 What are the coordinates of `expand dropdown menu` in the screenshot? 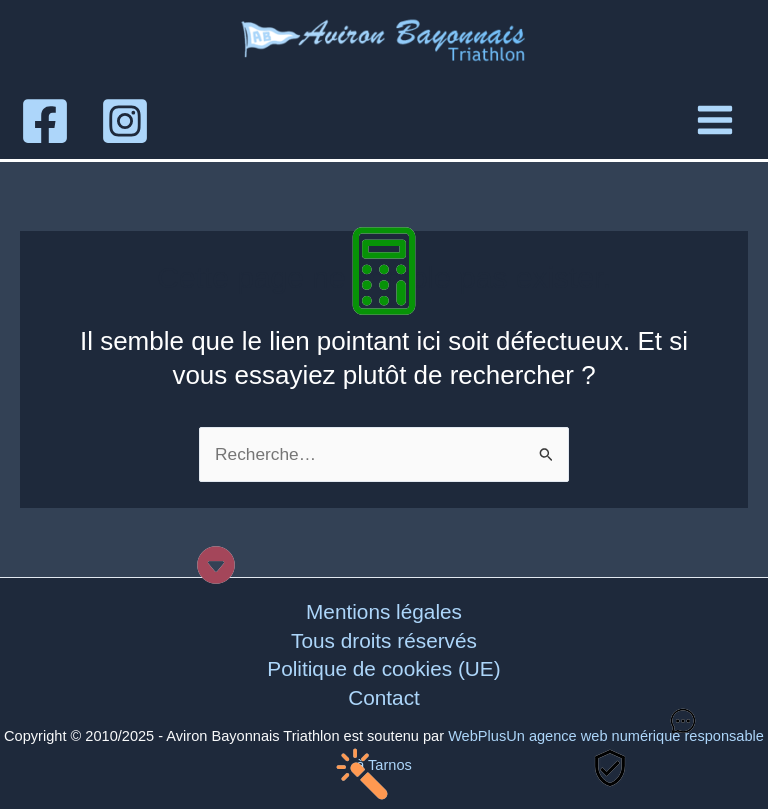 It's located at (216, 565).